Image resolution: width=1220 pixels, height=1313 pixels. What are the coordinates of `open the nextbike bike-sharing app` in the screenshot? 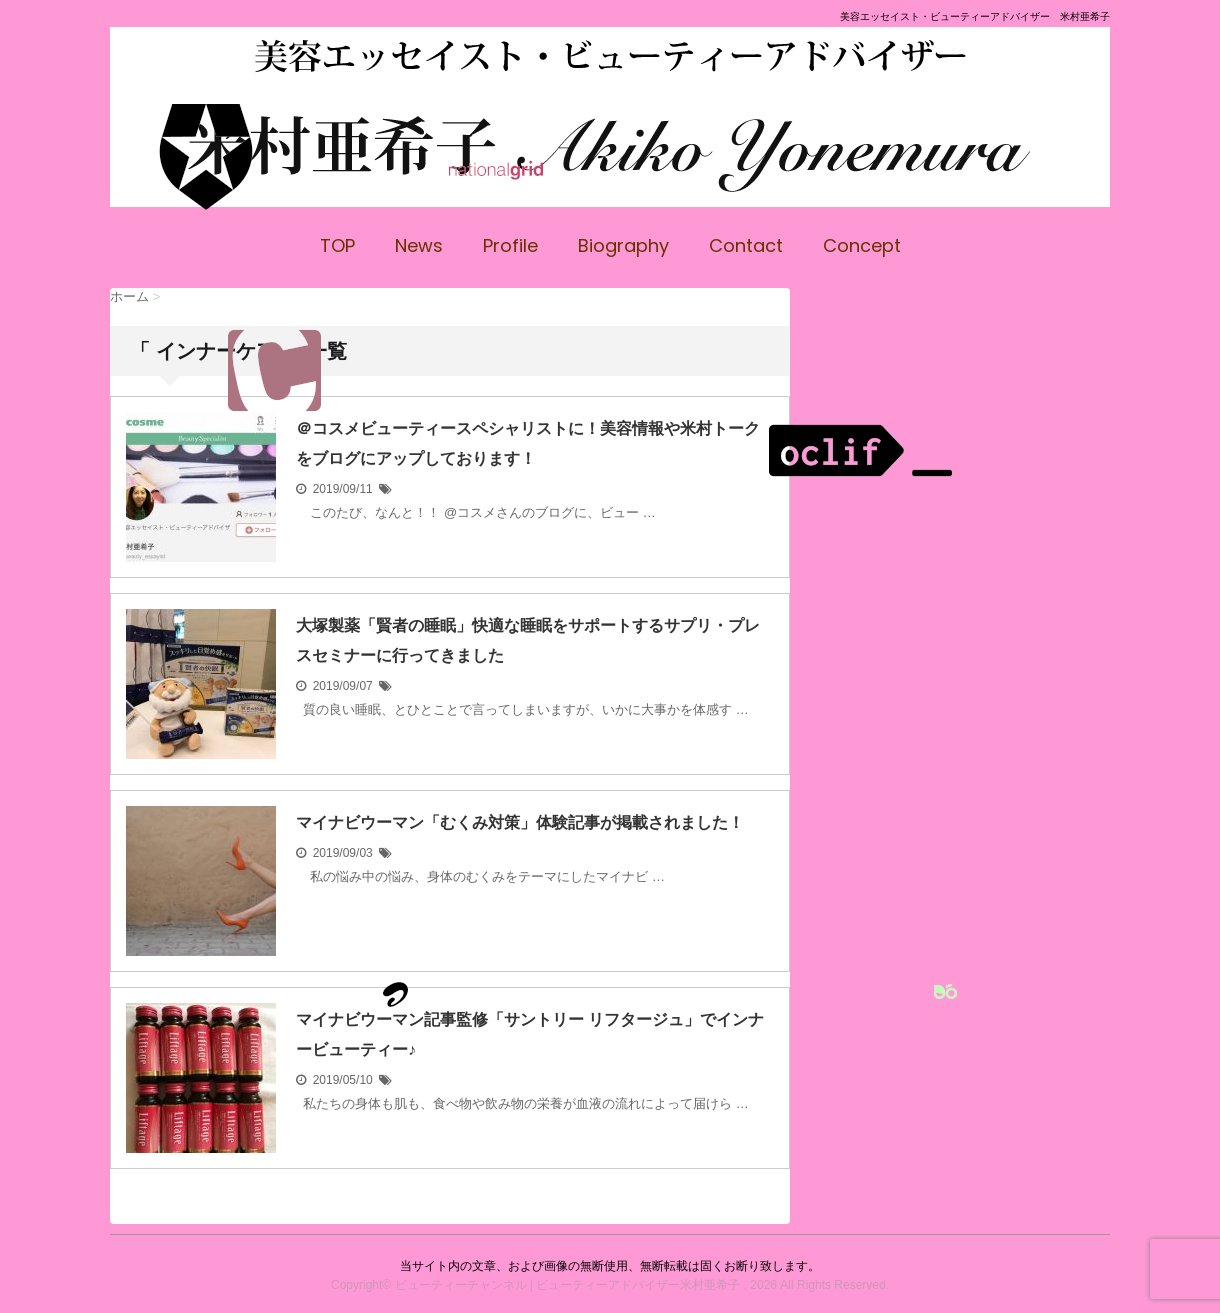 It's located at (945, 991).